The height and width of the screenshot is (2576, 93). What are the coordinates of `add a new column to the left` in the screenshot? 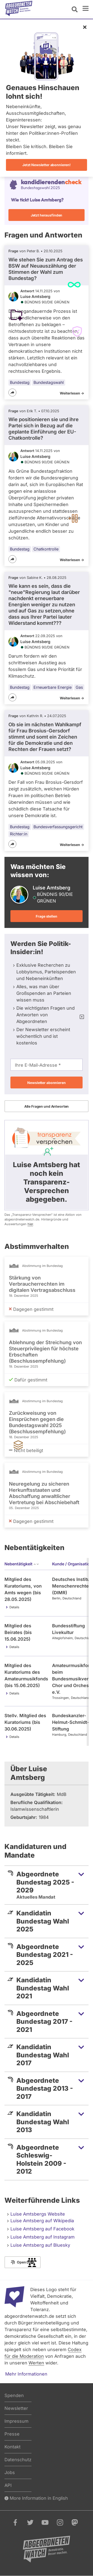 It's located at (74, 518).